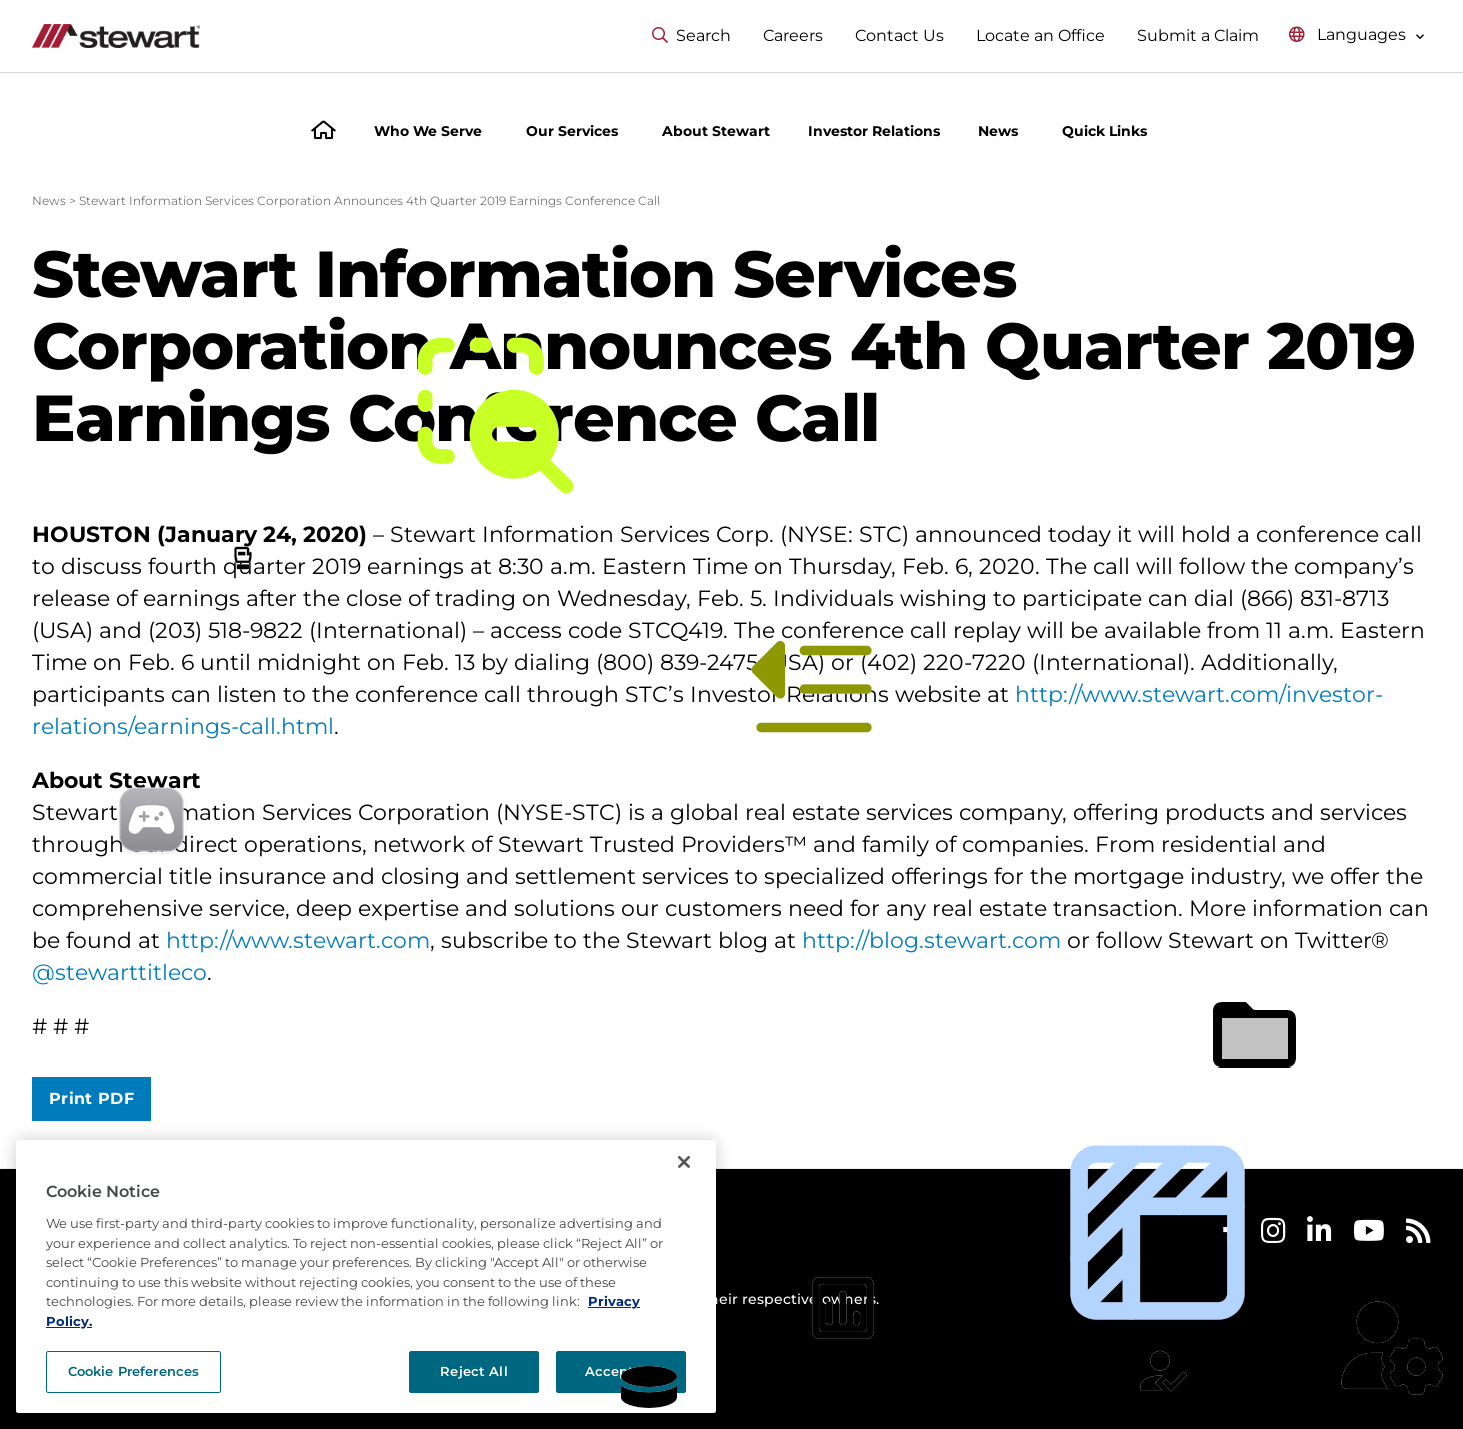  Describe the element at coordinates (1162, 1370) in the screenshot. I see `verify or approve a user account` at that location.